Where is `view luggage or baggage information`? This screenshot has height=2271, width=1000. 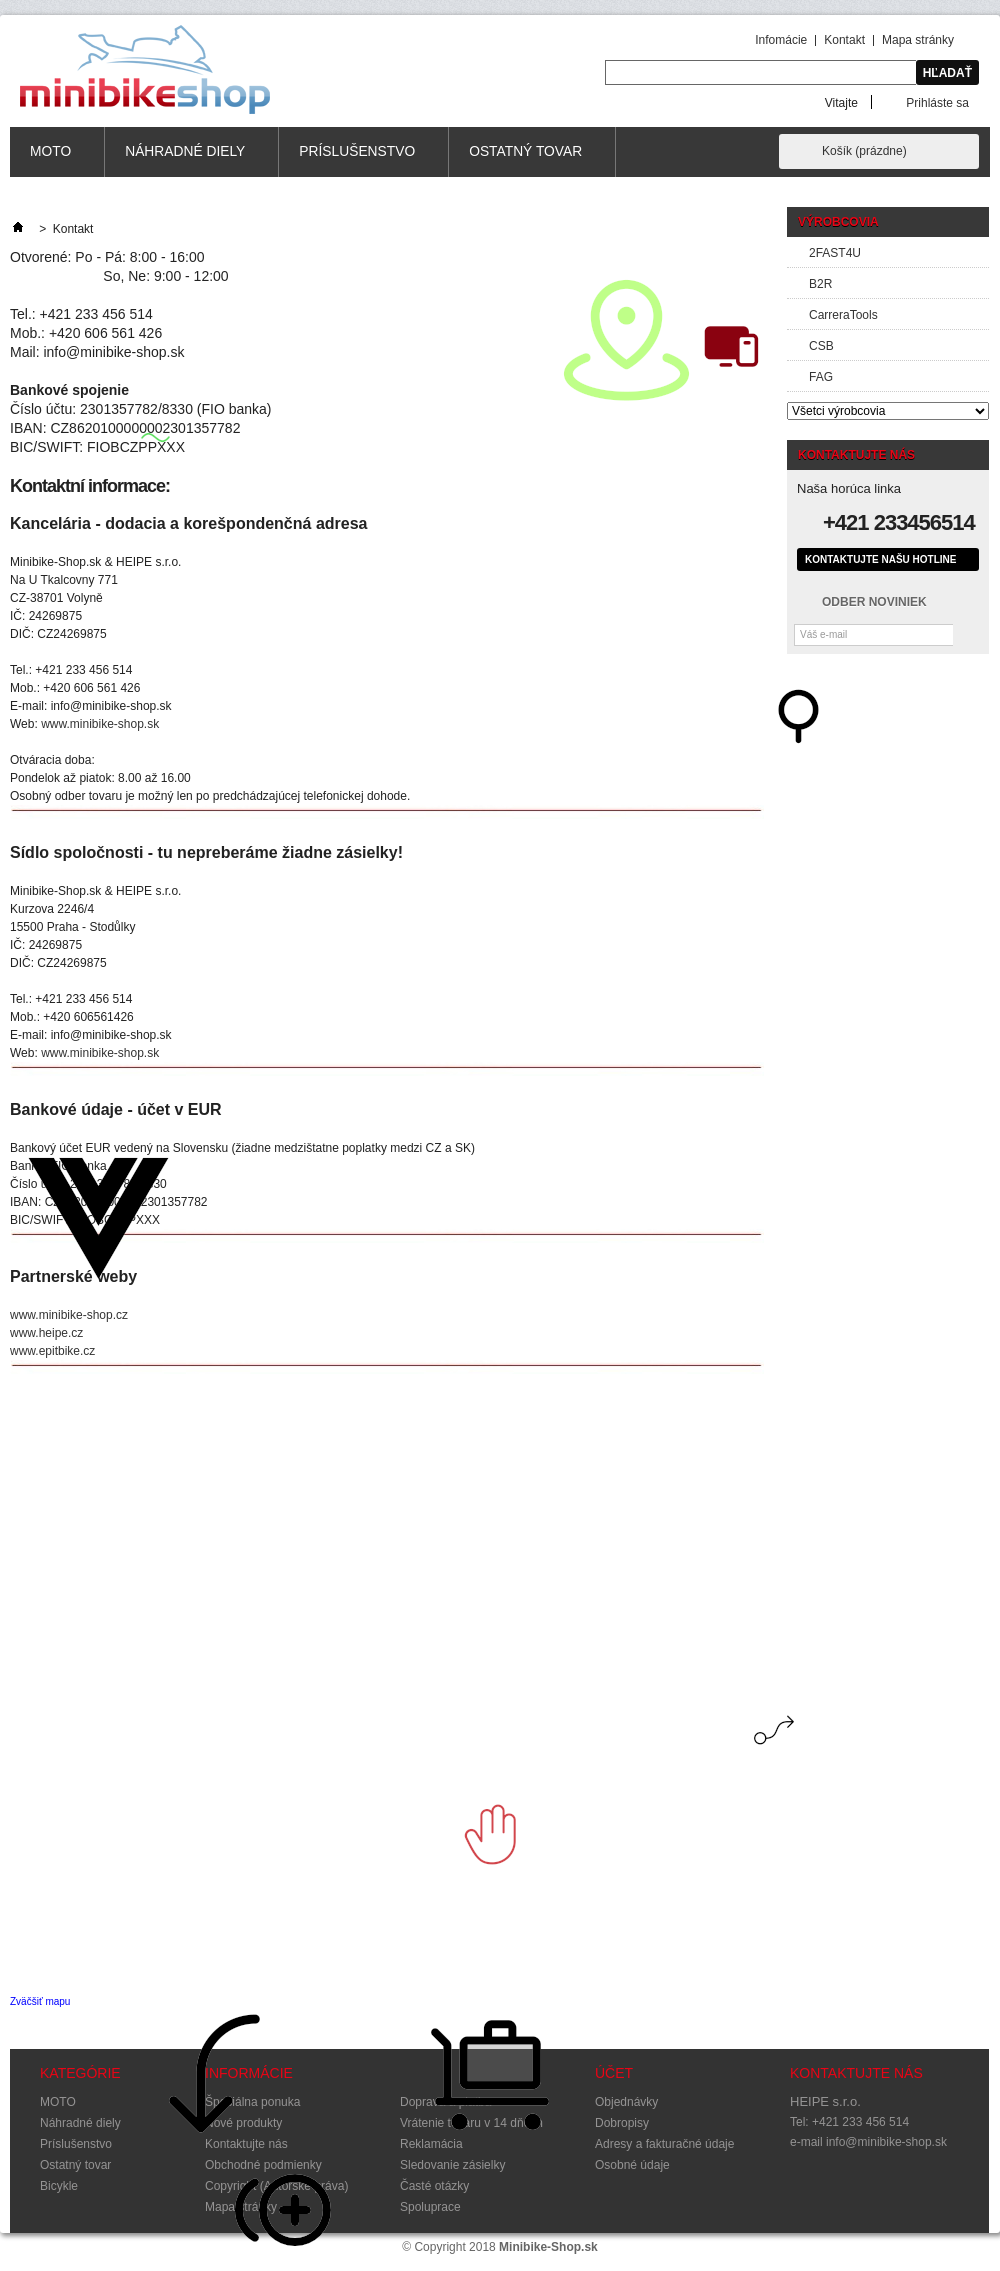
view luggage or baggage information is located at coordinates (488, 2073).